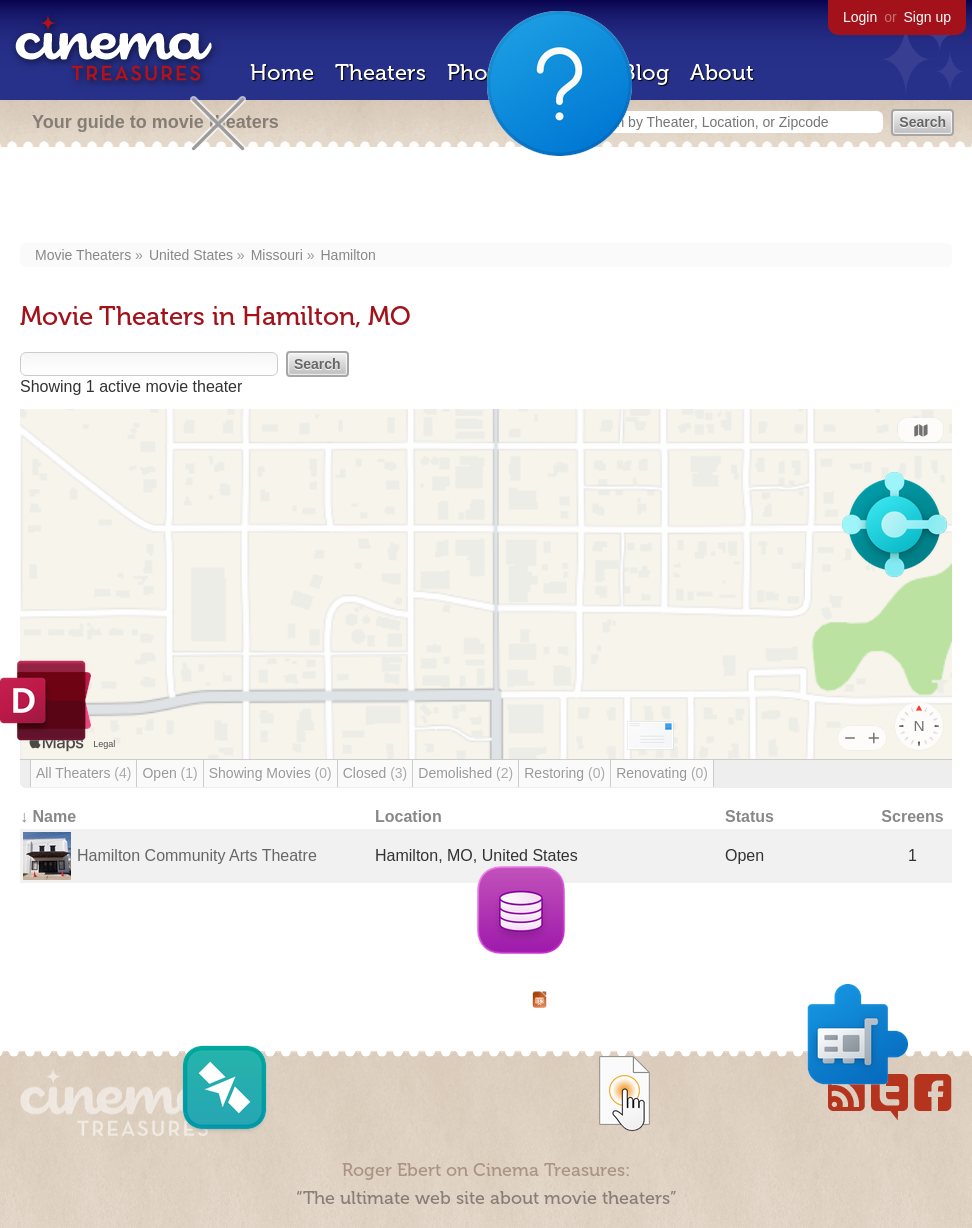  What do you see at coordinates (624, 1090) in the screenshot?
I see `select or click on a file` at bounding box center [624, 1090].